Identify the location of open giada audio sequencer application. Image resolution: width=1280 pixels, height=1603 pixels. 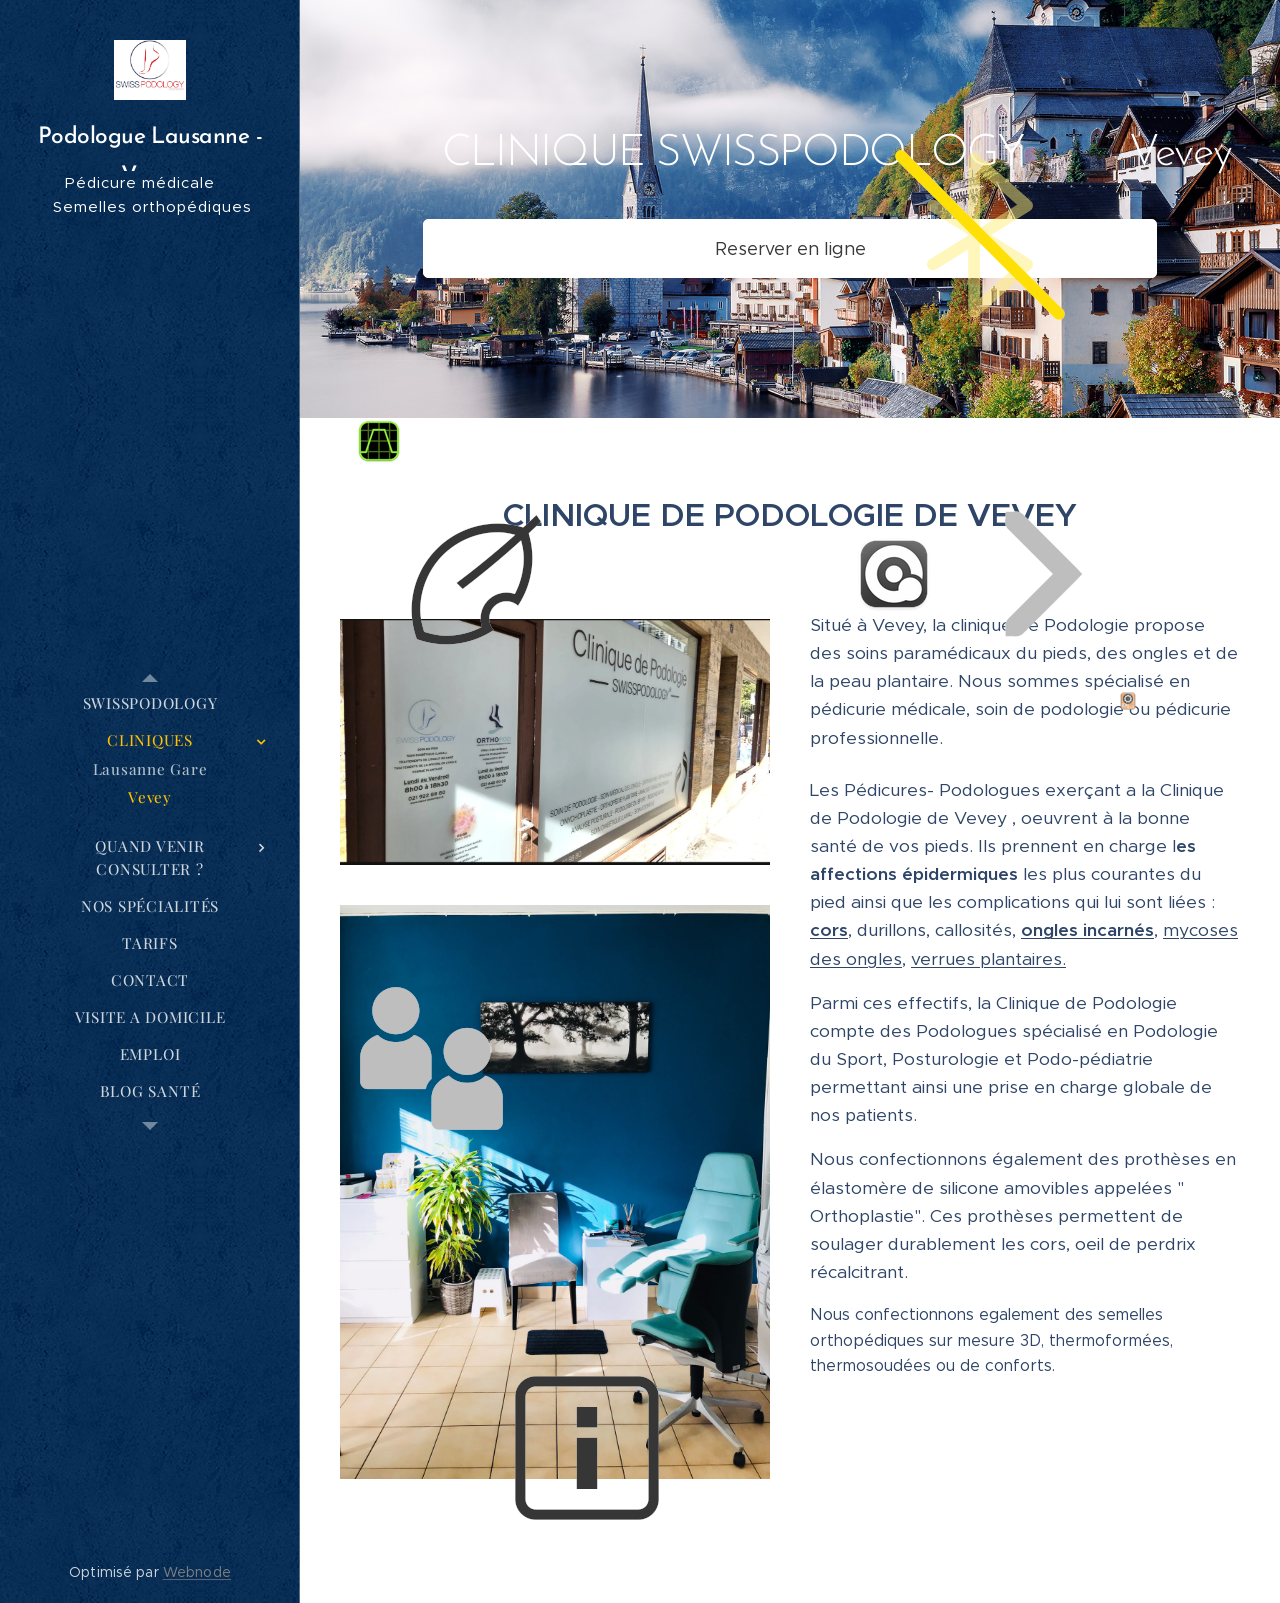
(894, 574).